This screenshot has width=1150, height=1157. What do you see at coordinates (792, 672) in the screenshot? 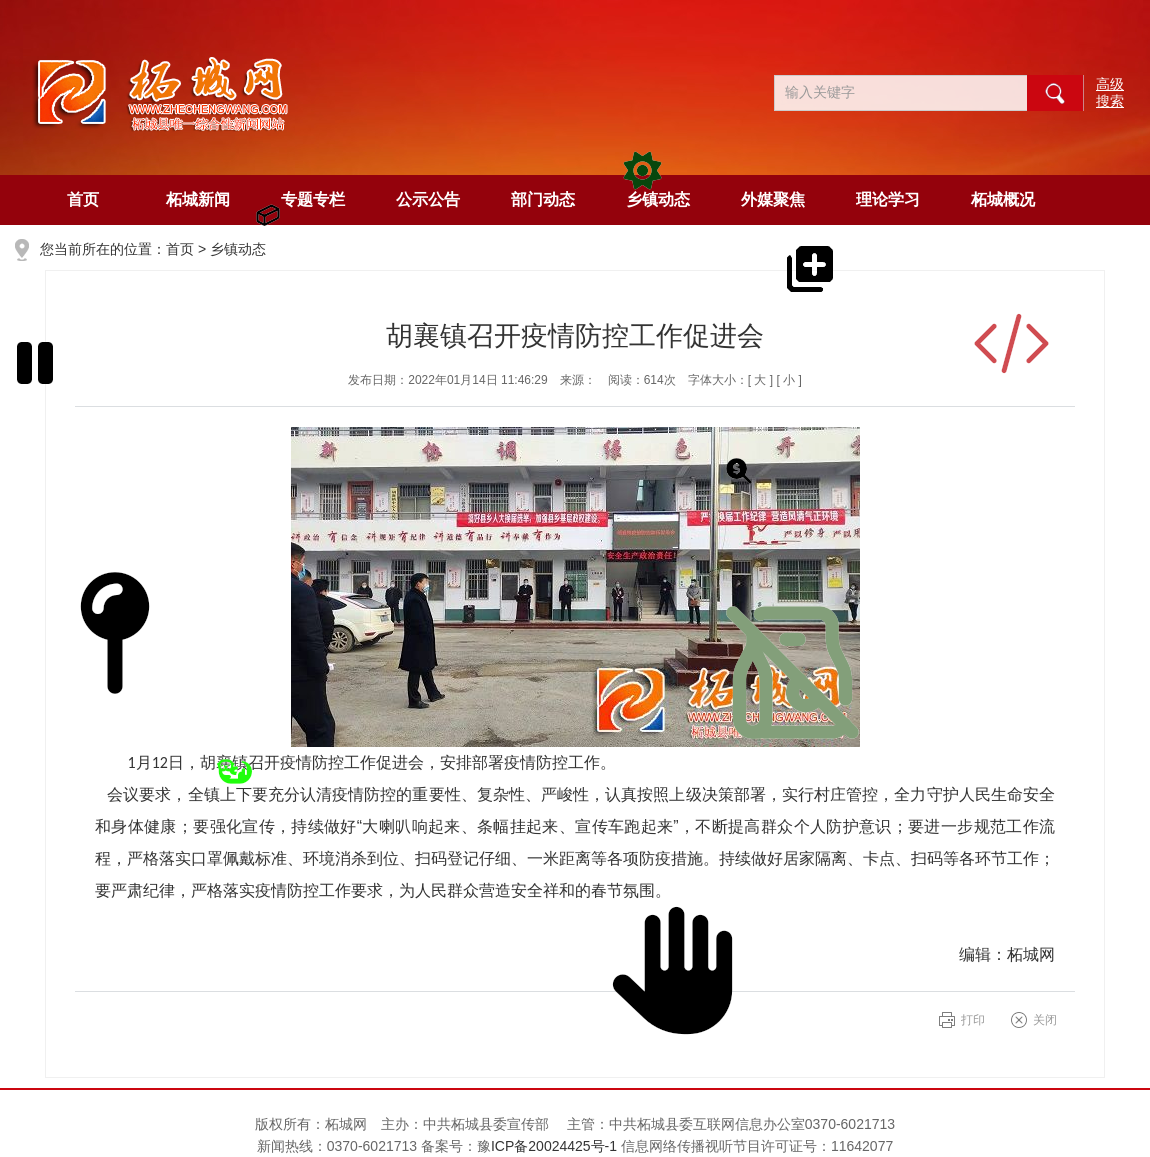
I see `item unavailable for takeout or delivery` at bounding box center [792, 672].